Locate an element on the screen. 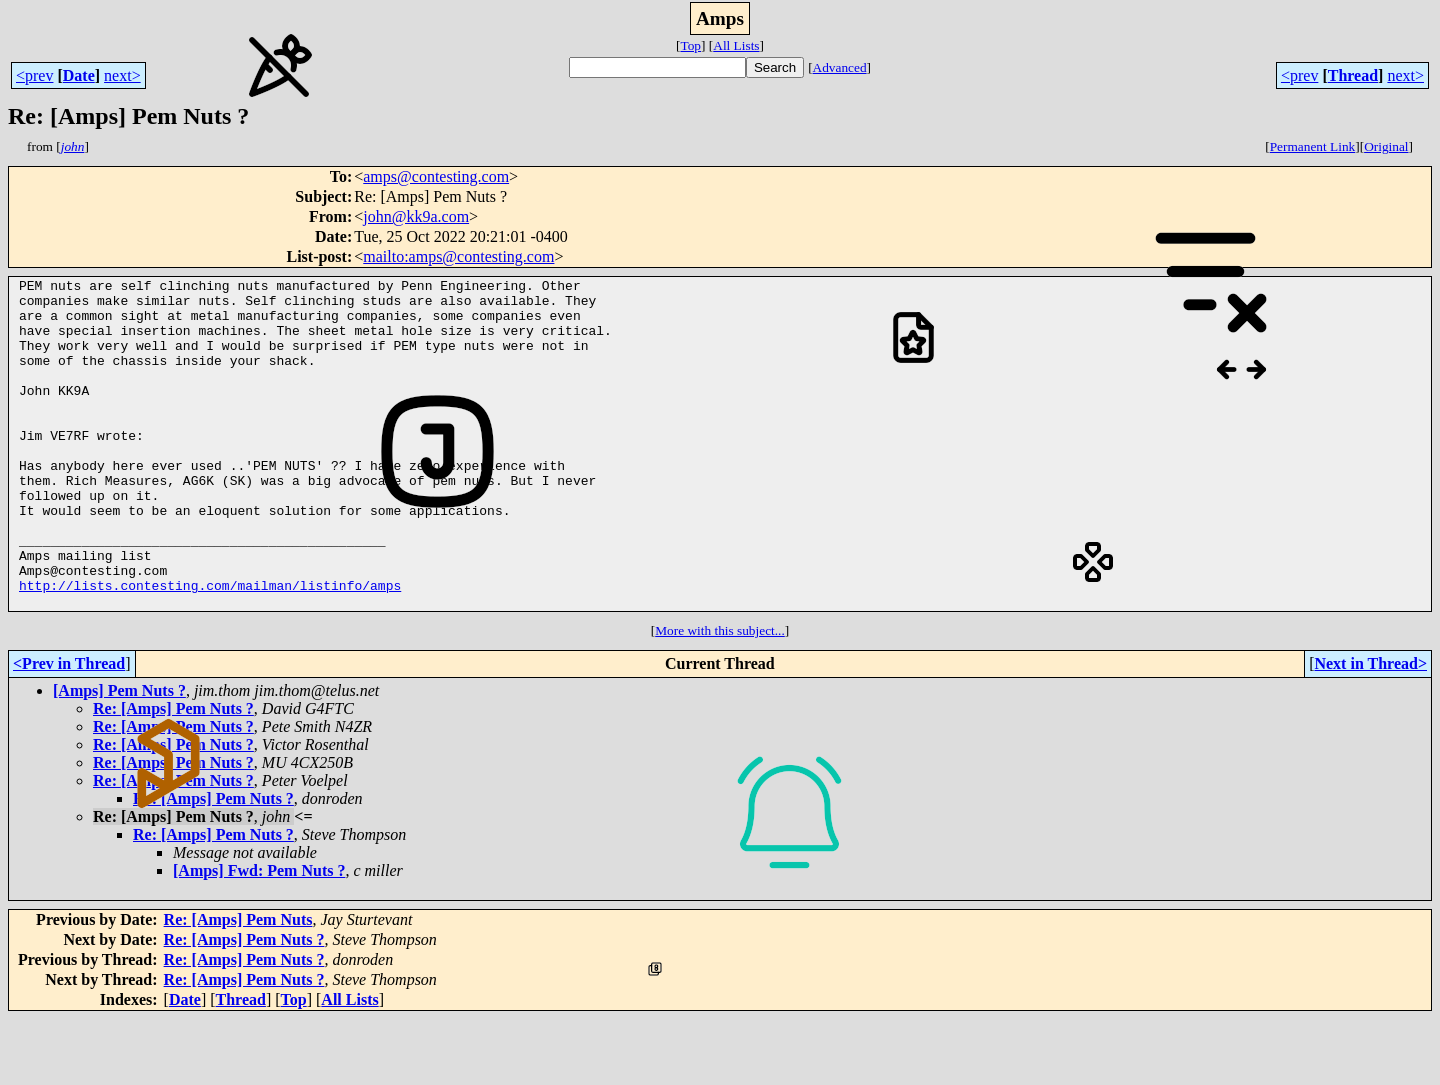 The height and width of the screenshot is (1085, 1440). open Printables 3D printing community is located at coordinates (168, 763).